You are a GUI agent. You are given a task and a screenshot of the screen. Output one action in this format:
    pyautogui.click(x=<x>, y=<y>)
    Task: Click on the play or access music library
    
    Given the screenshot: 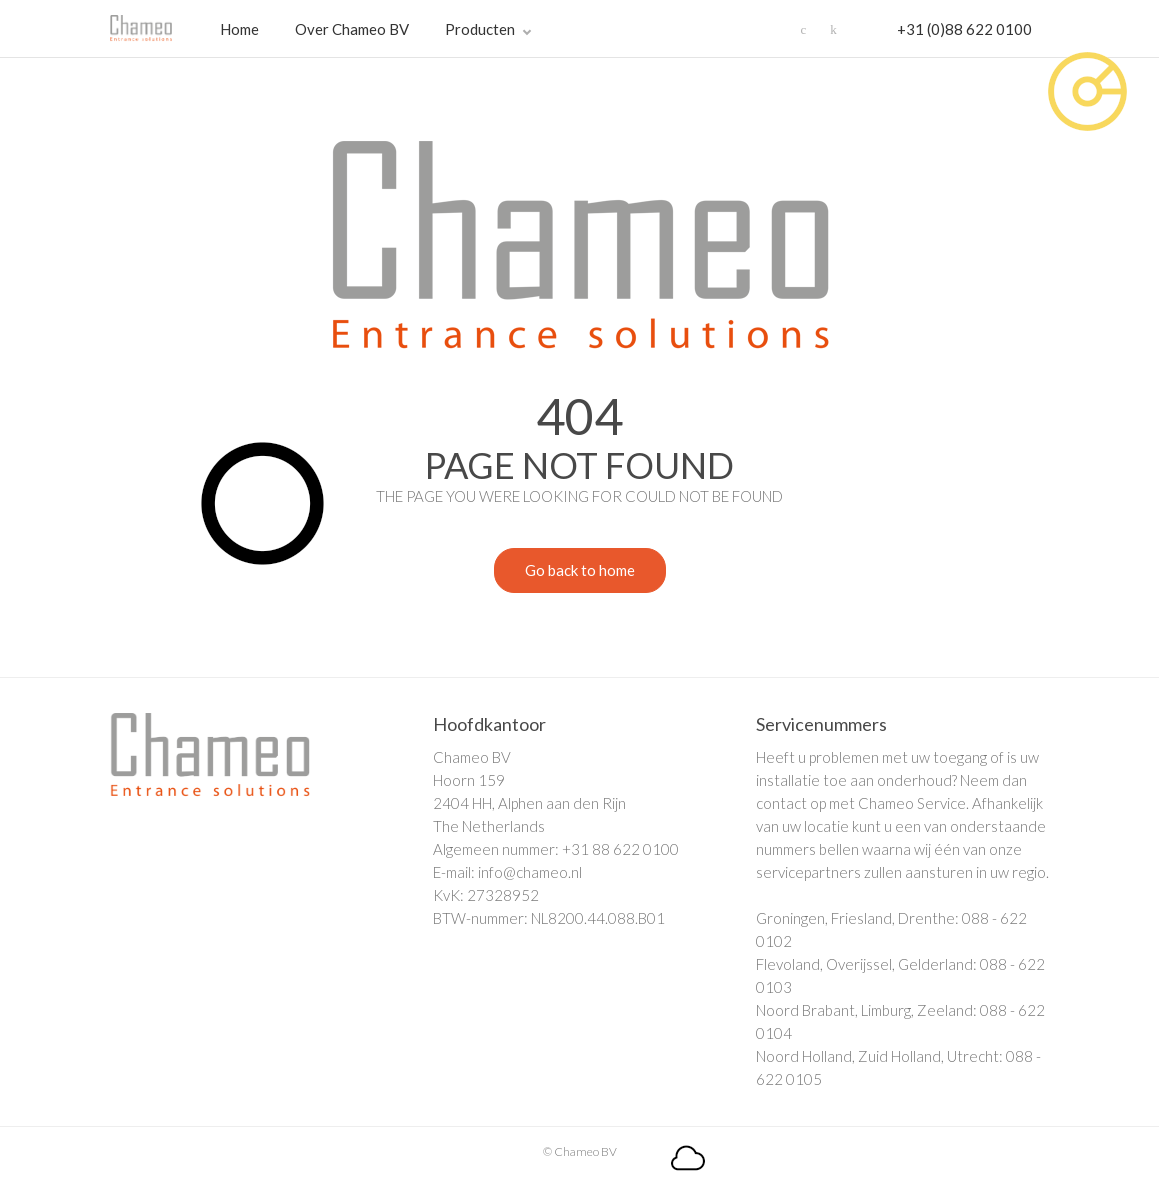 What is the action you would take?
    pyautogui.click(x=1087, y=91)
    